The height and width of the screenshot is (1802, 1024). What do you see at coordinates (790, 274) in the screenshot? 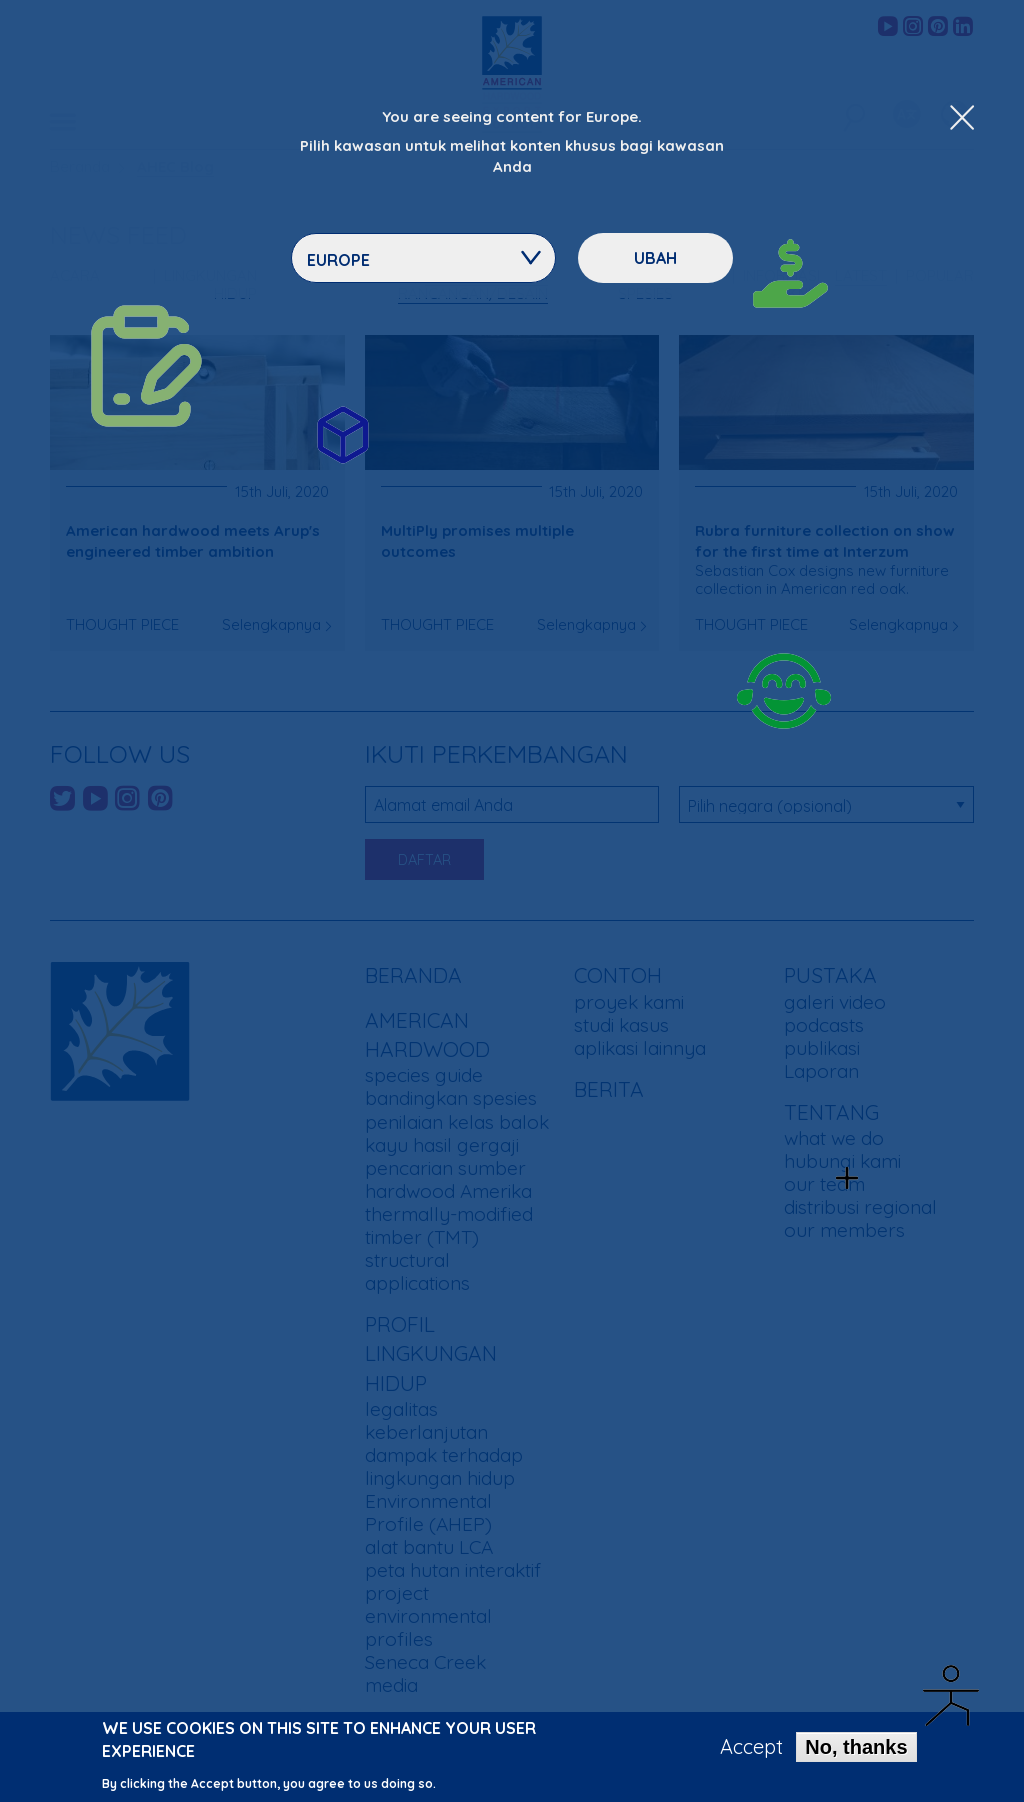
I see `make a payment or donation` at bounding box center [790, 274].